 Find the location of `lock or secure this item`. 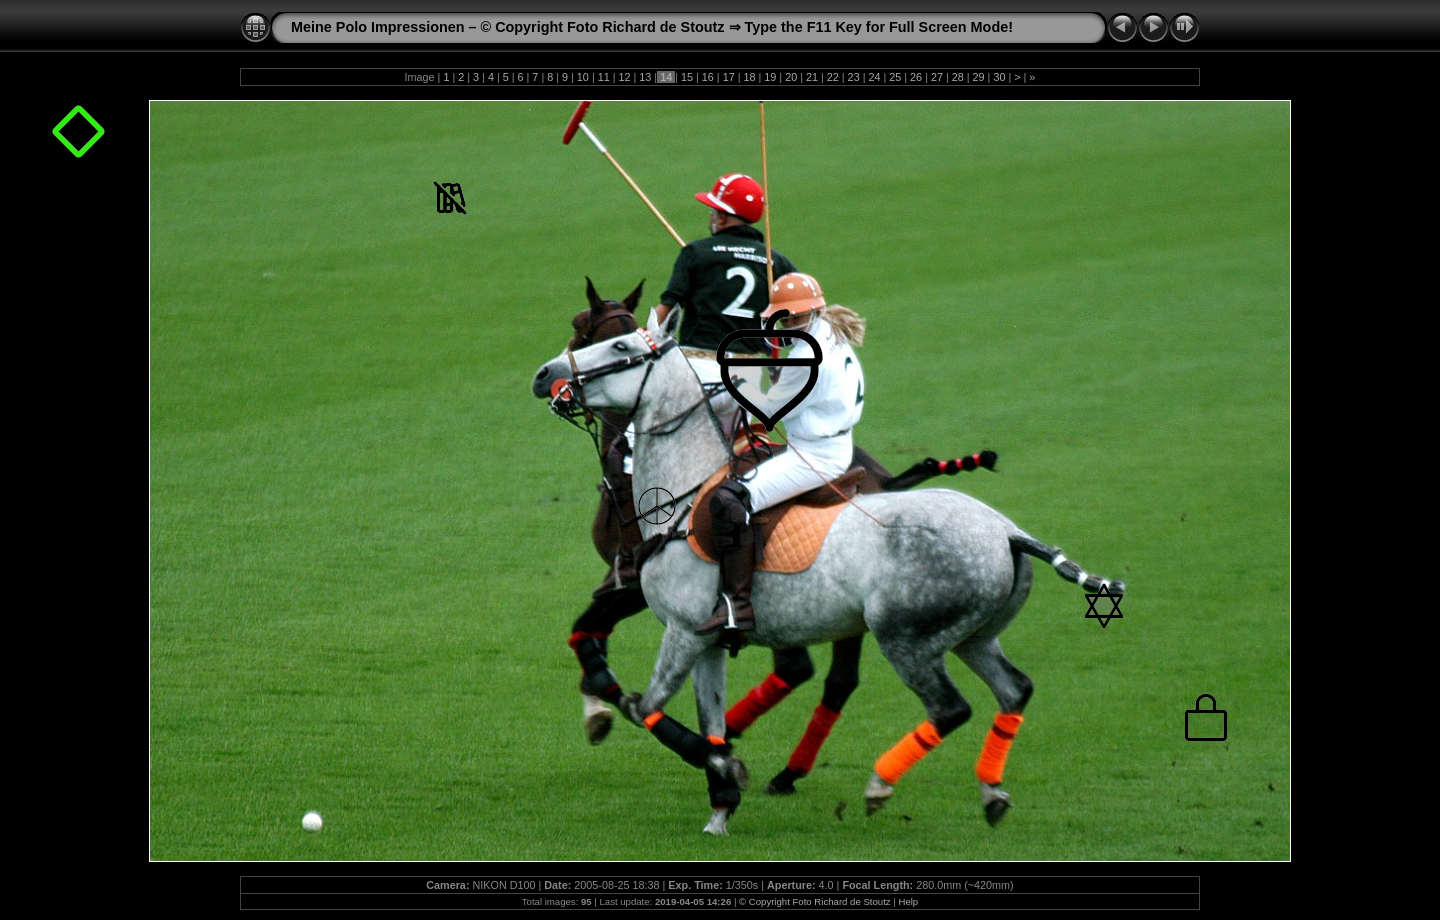

lock or secure this item is located at coordinates (1206, 720).